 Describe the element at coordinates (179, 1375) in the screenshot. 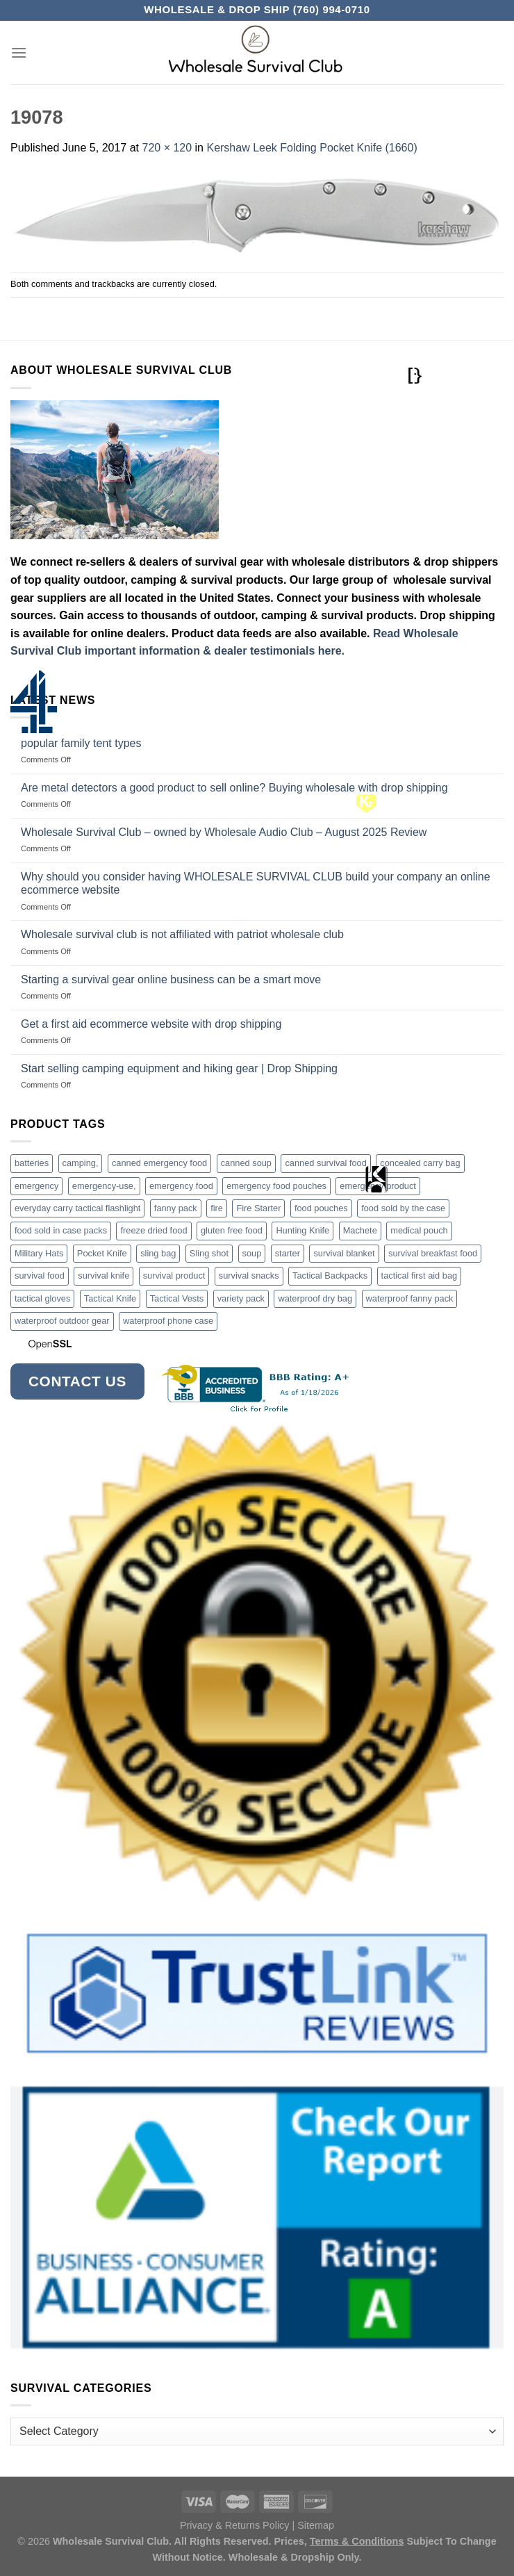

I see `open MediaFire cloud storage` at that location.